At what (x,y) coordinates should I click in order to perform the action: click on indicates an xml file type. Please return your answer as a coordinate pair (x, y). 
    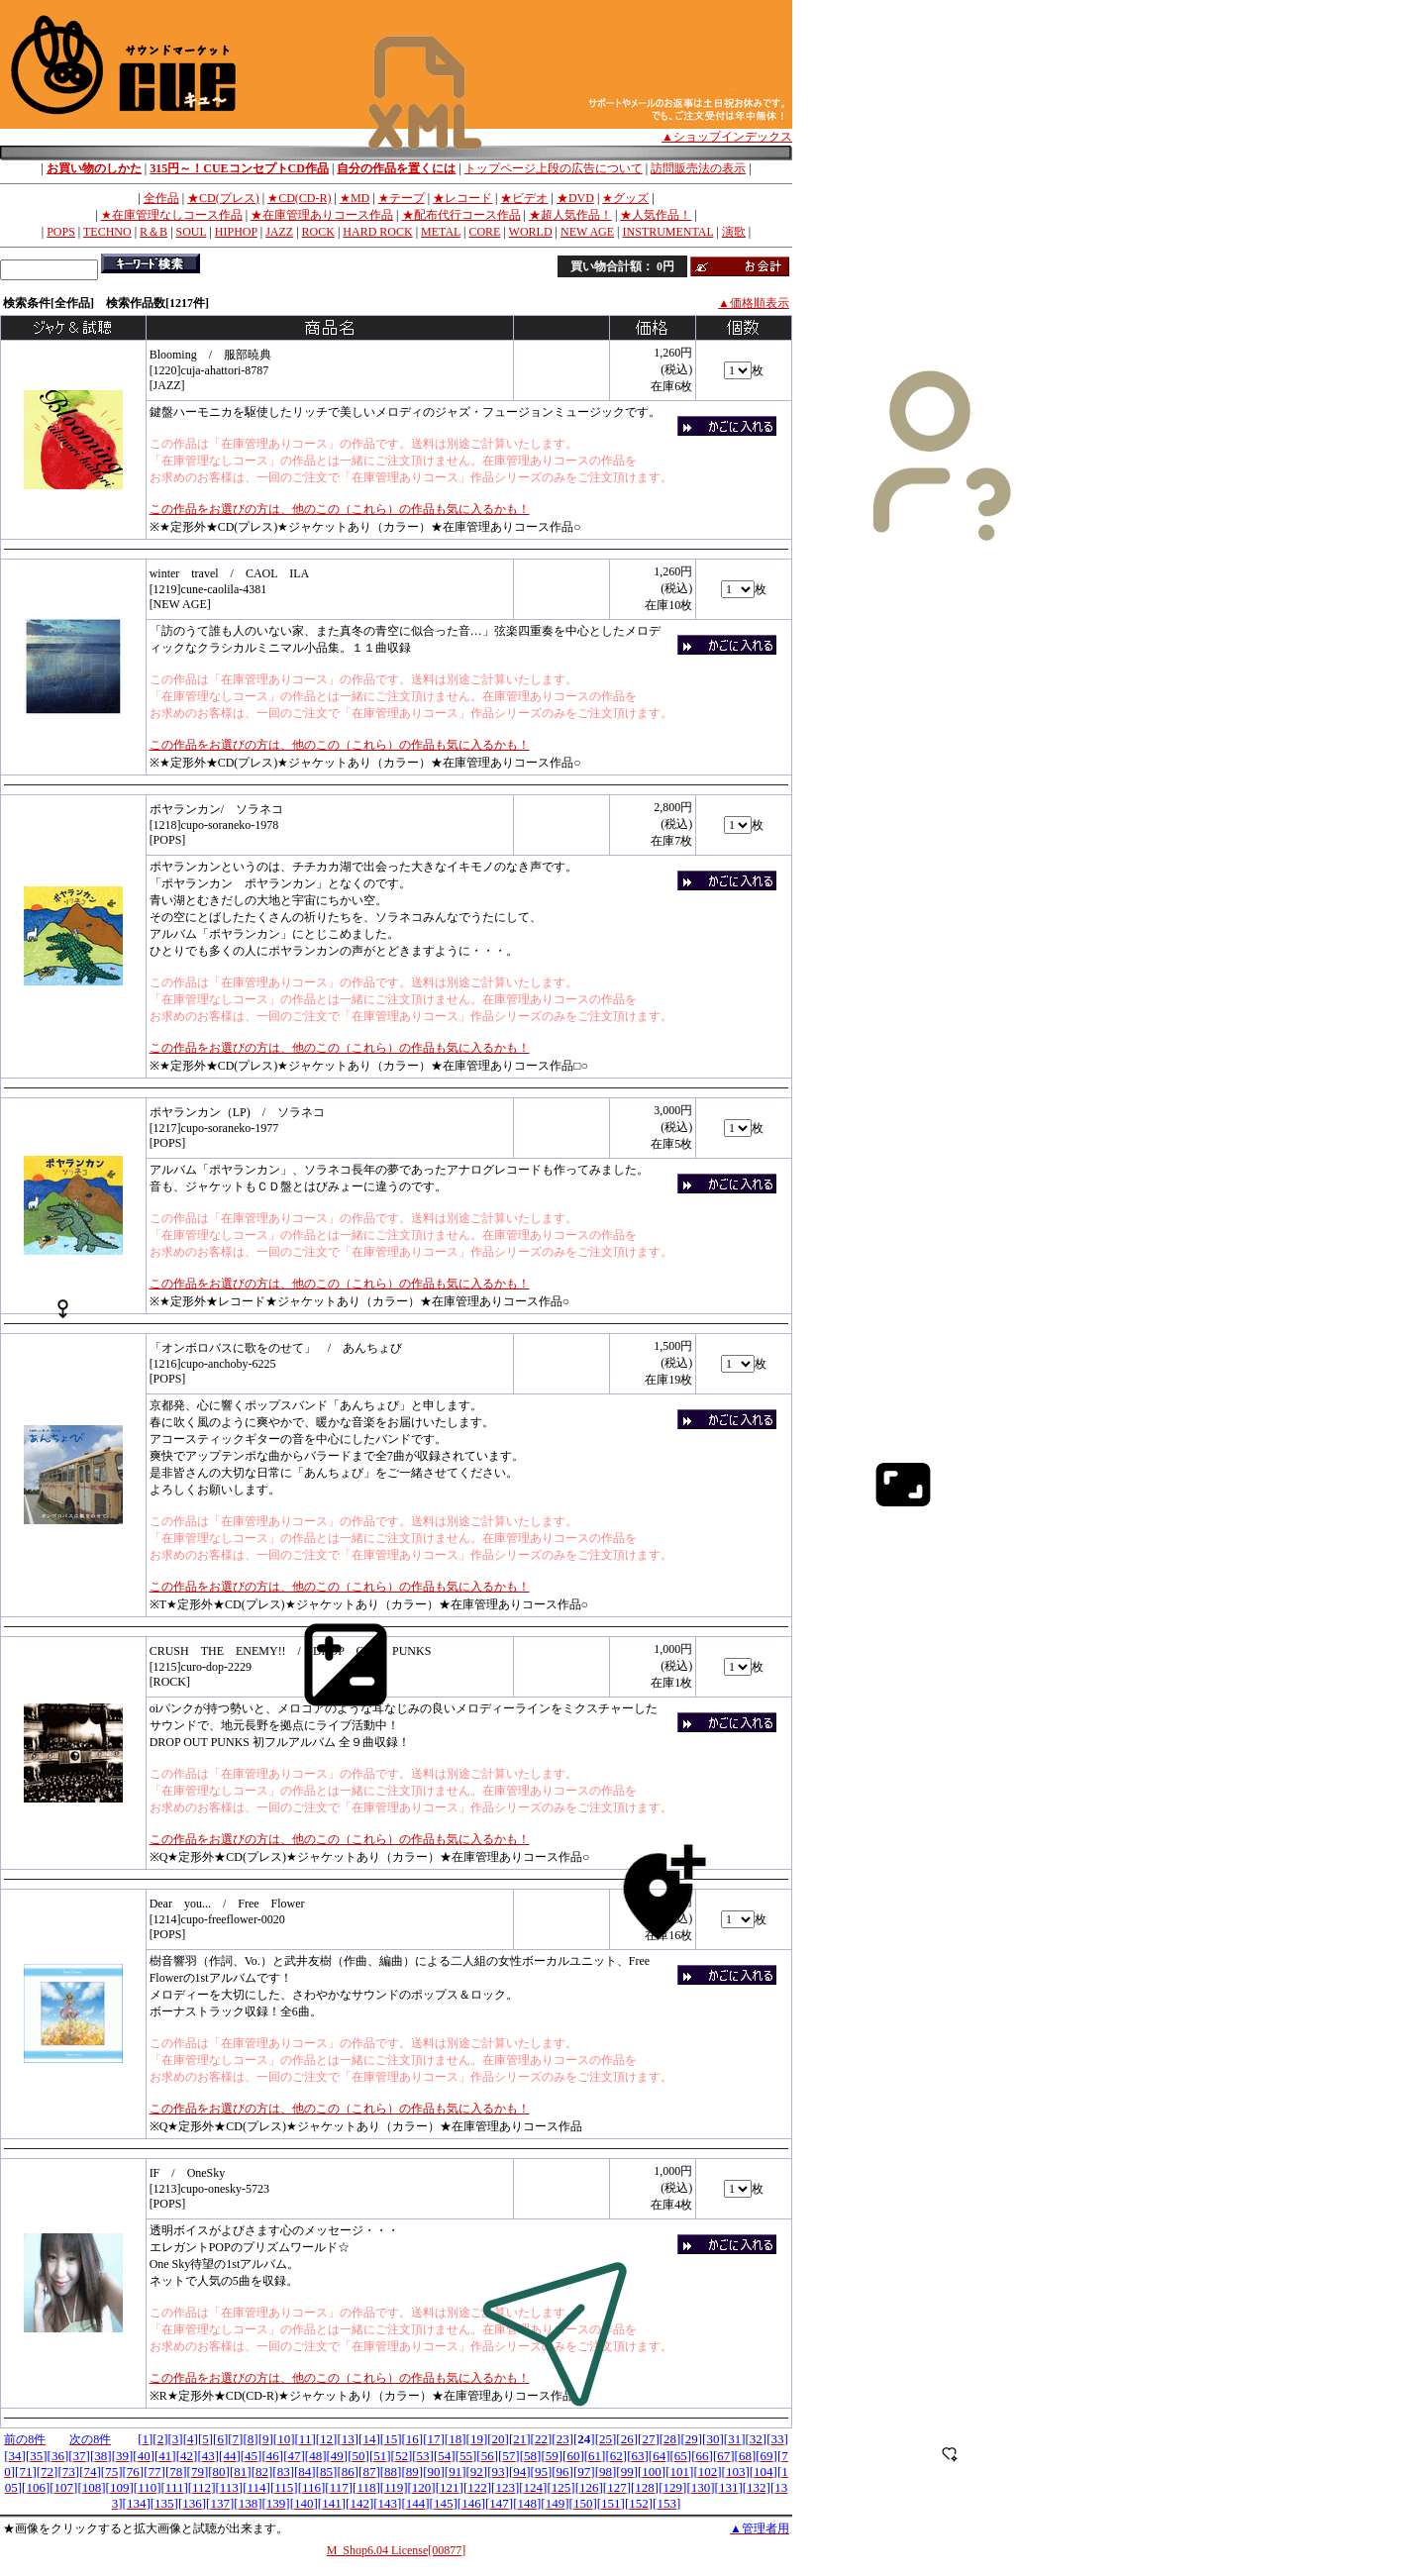
    Looking at the image, I should click on (419, 92).